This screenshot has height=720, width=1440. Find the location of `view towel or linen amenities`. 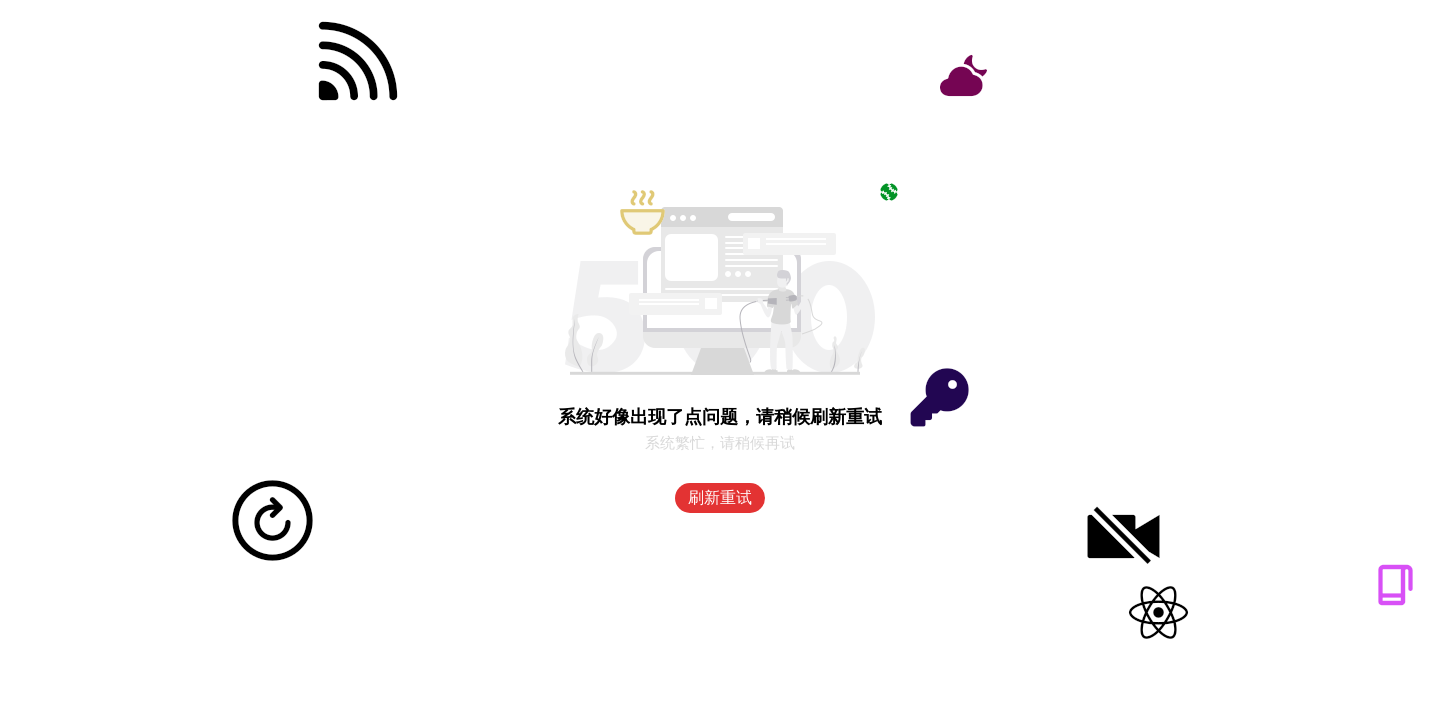

view towel or linen amenities is located at coordinates (1394, 585).